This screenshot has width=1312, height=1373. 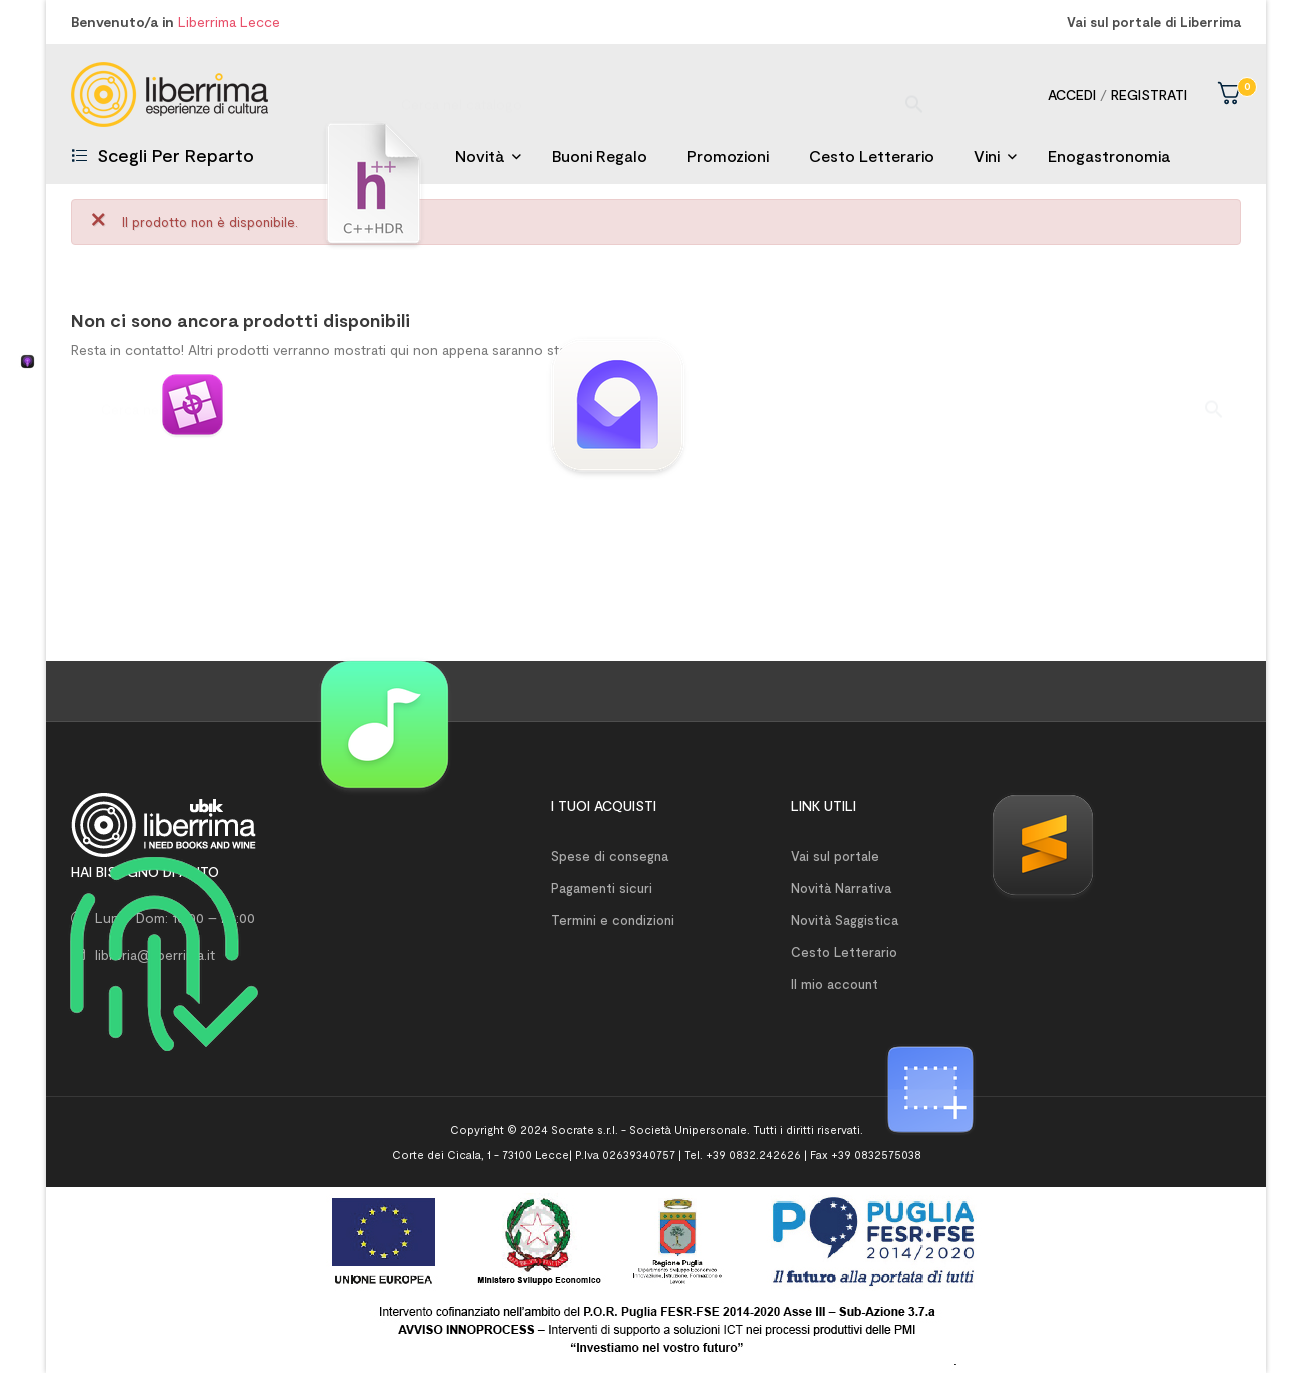 I want to click on open the podcasts app, so click(x=27, y=361).